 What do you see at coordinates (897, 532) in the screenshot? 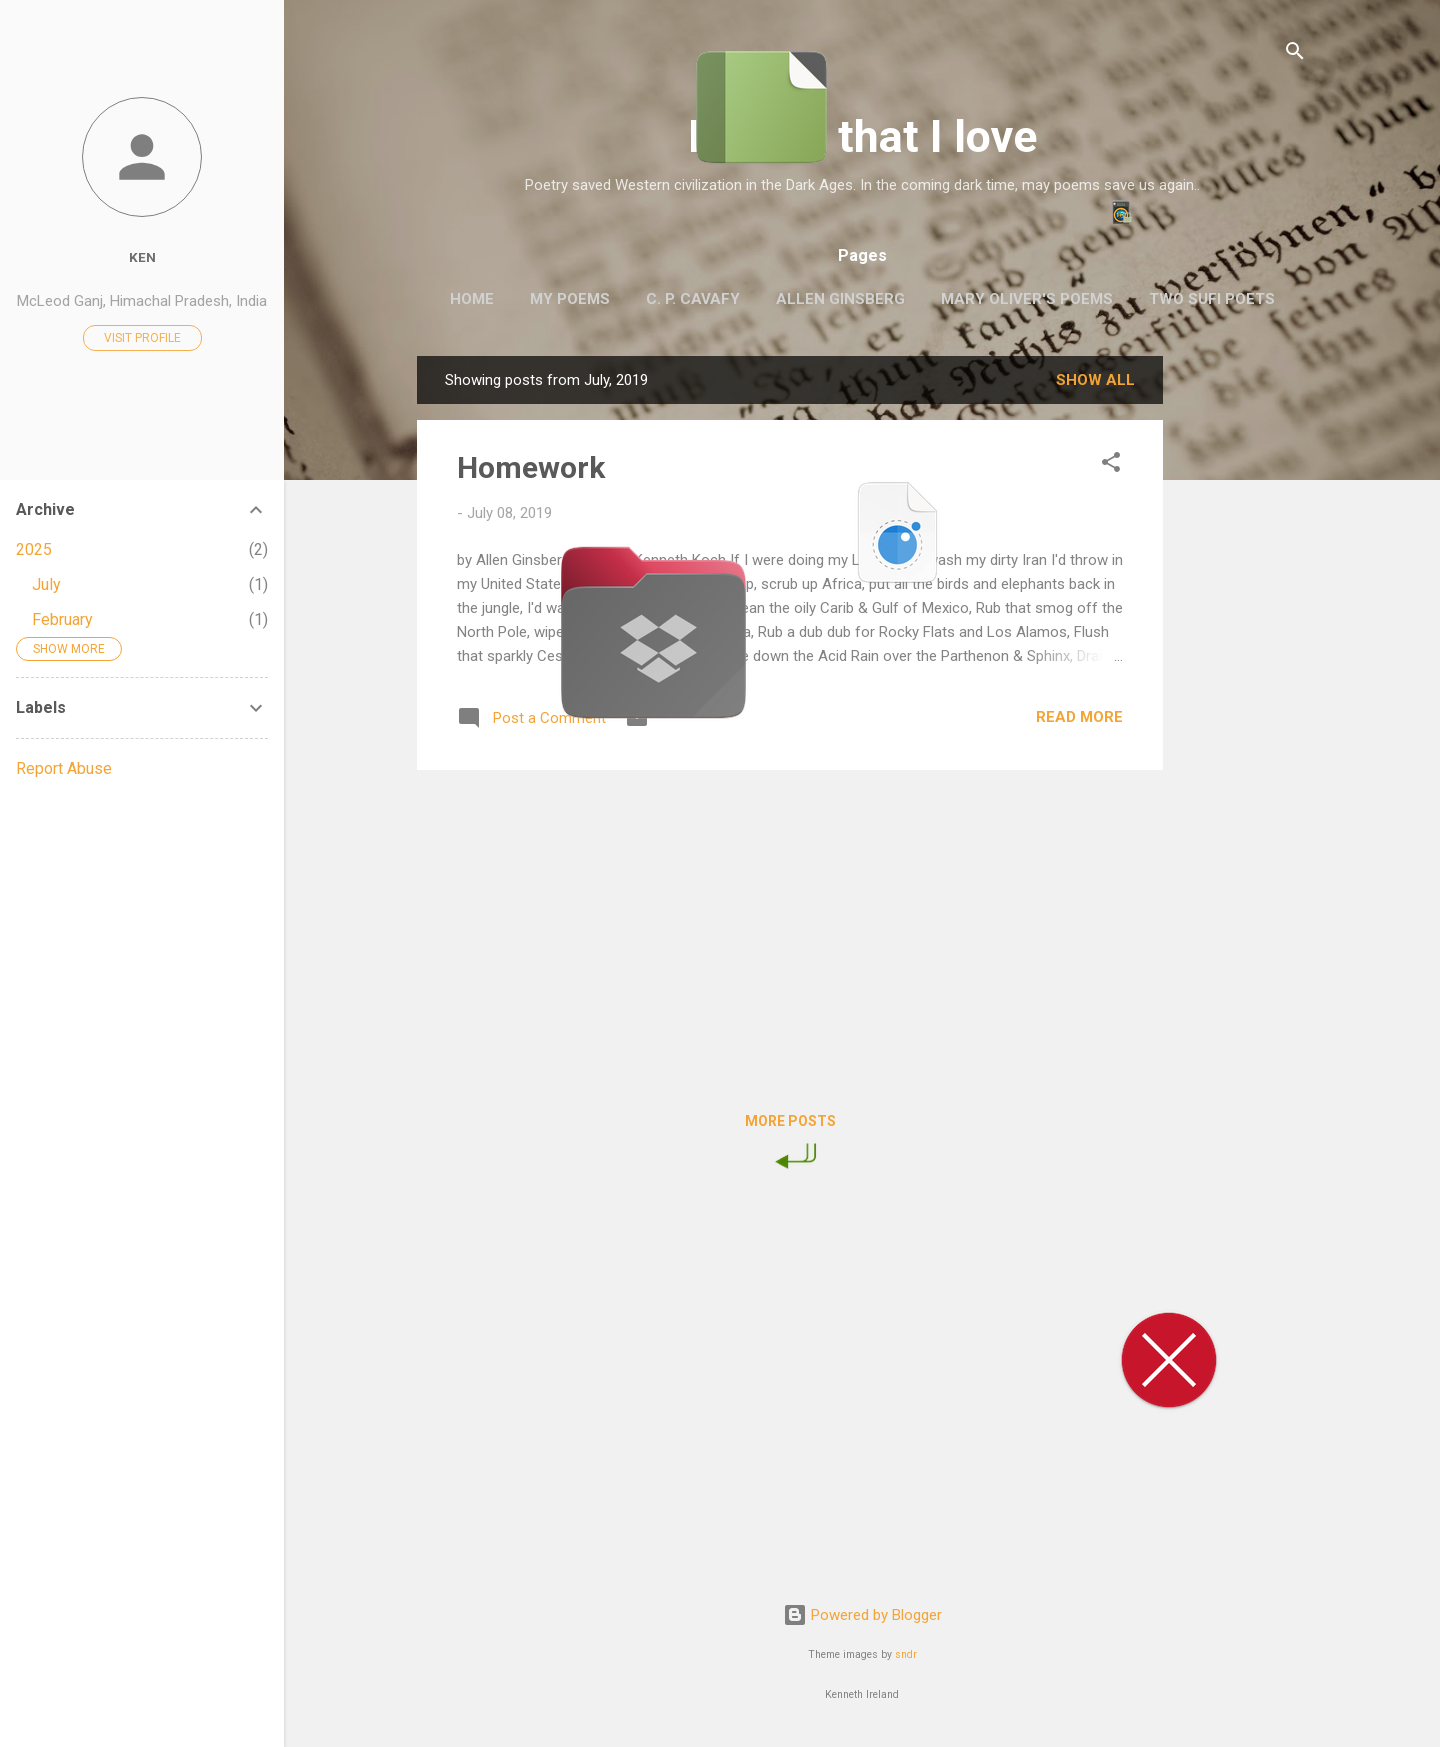
I see `lua script file` at bounding box center [897, 532].